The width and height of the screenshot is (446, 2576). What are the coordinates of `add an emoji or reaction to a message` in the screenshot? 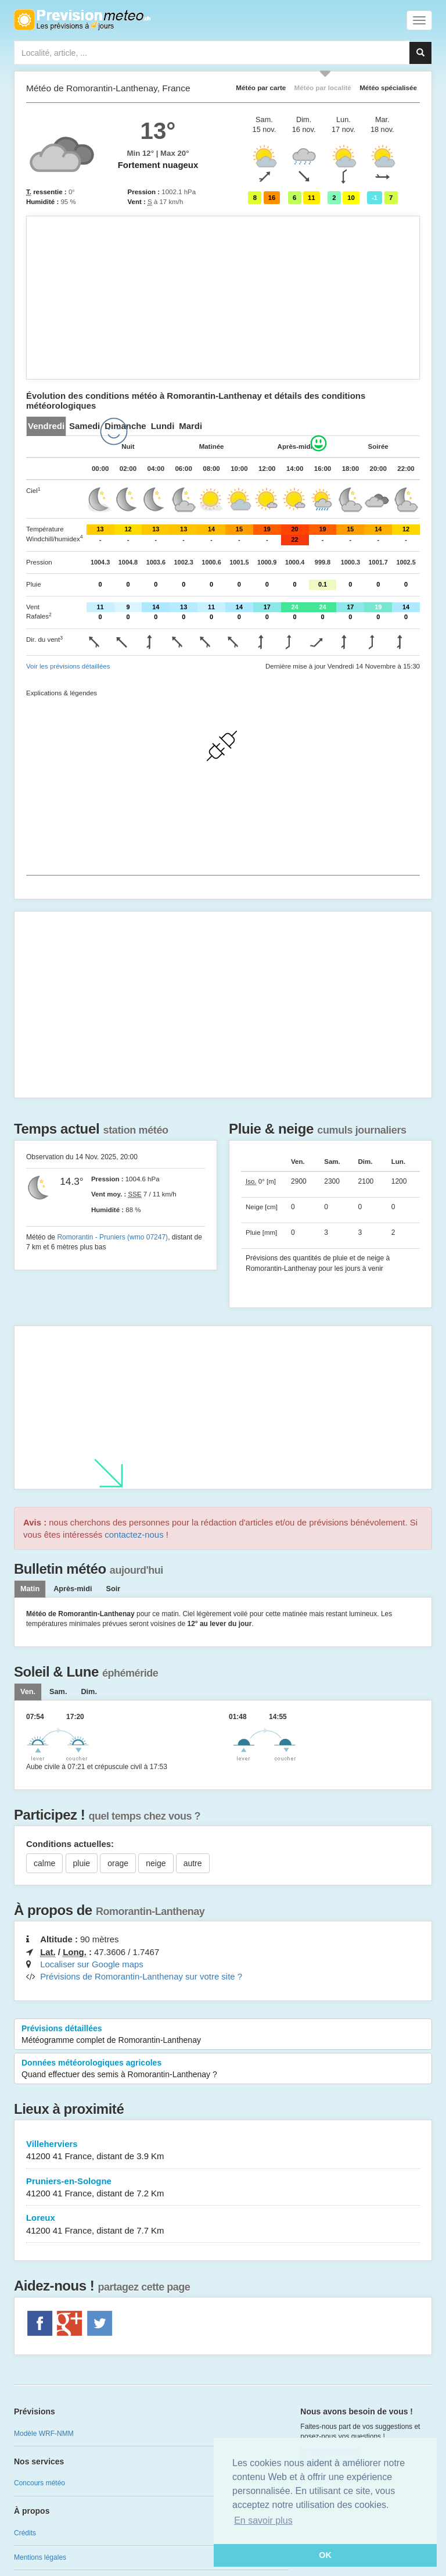 It's located at (318, 443).